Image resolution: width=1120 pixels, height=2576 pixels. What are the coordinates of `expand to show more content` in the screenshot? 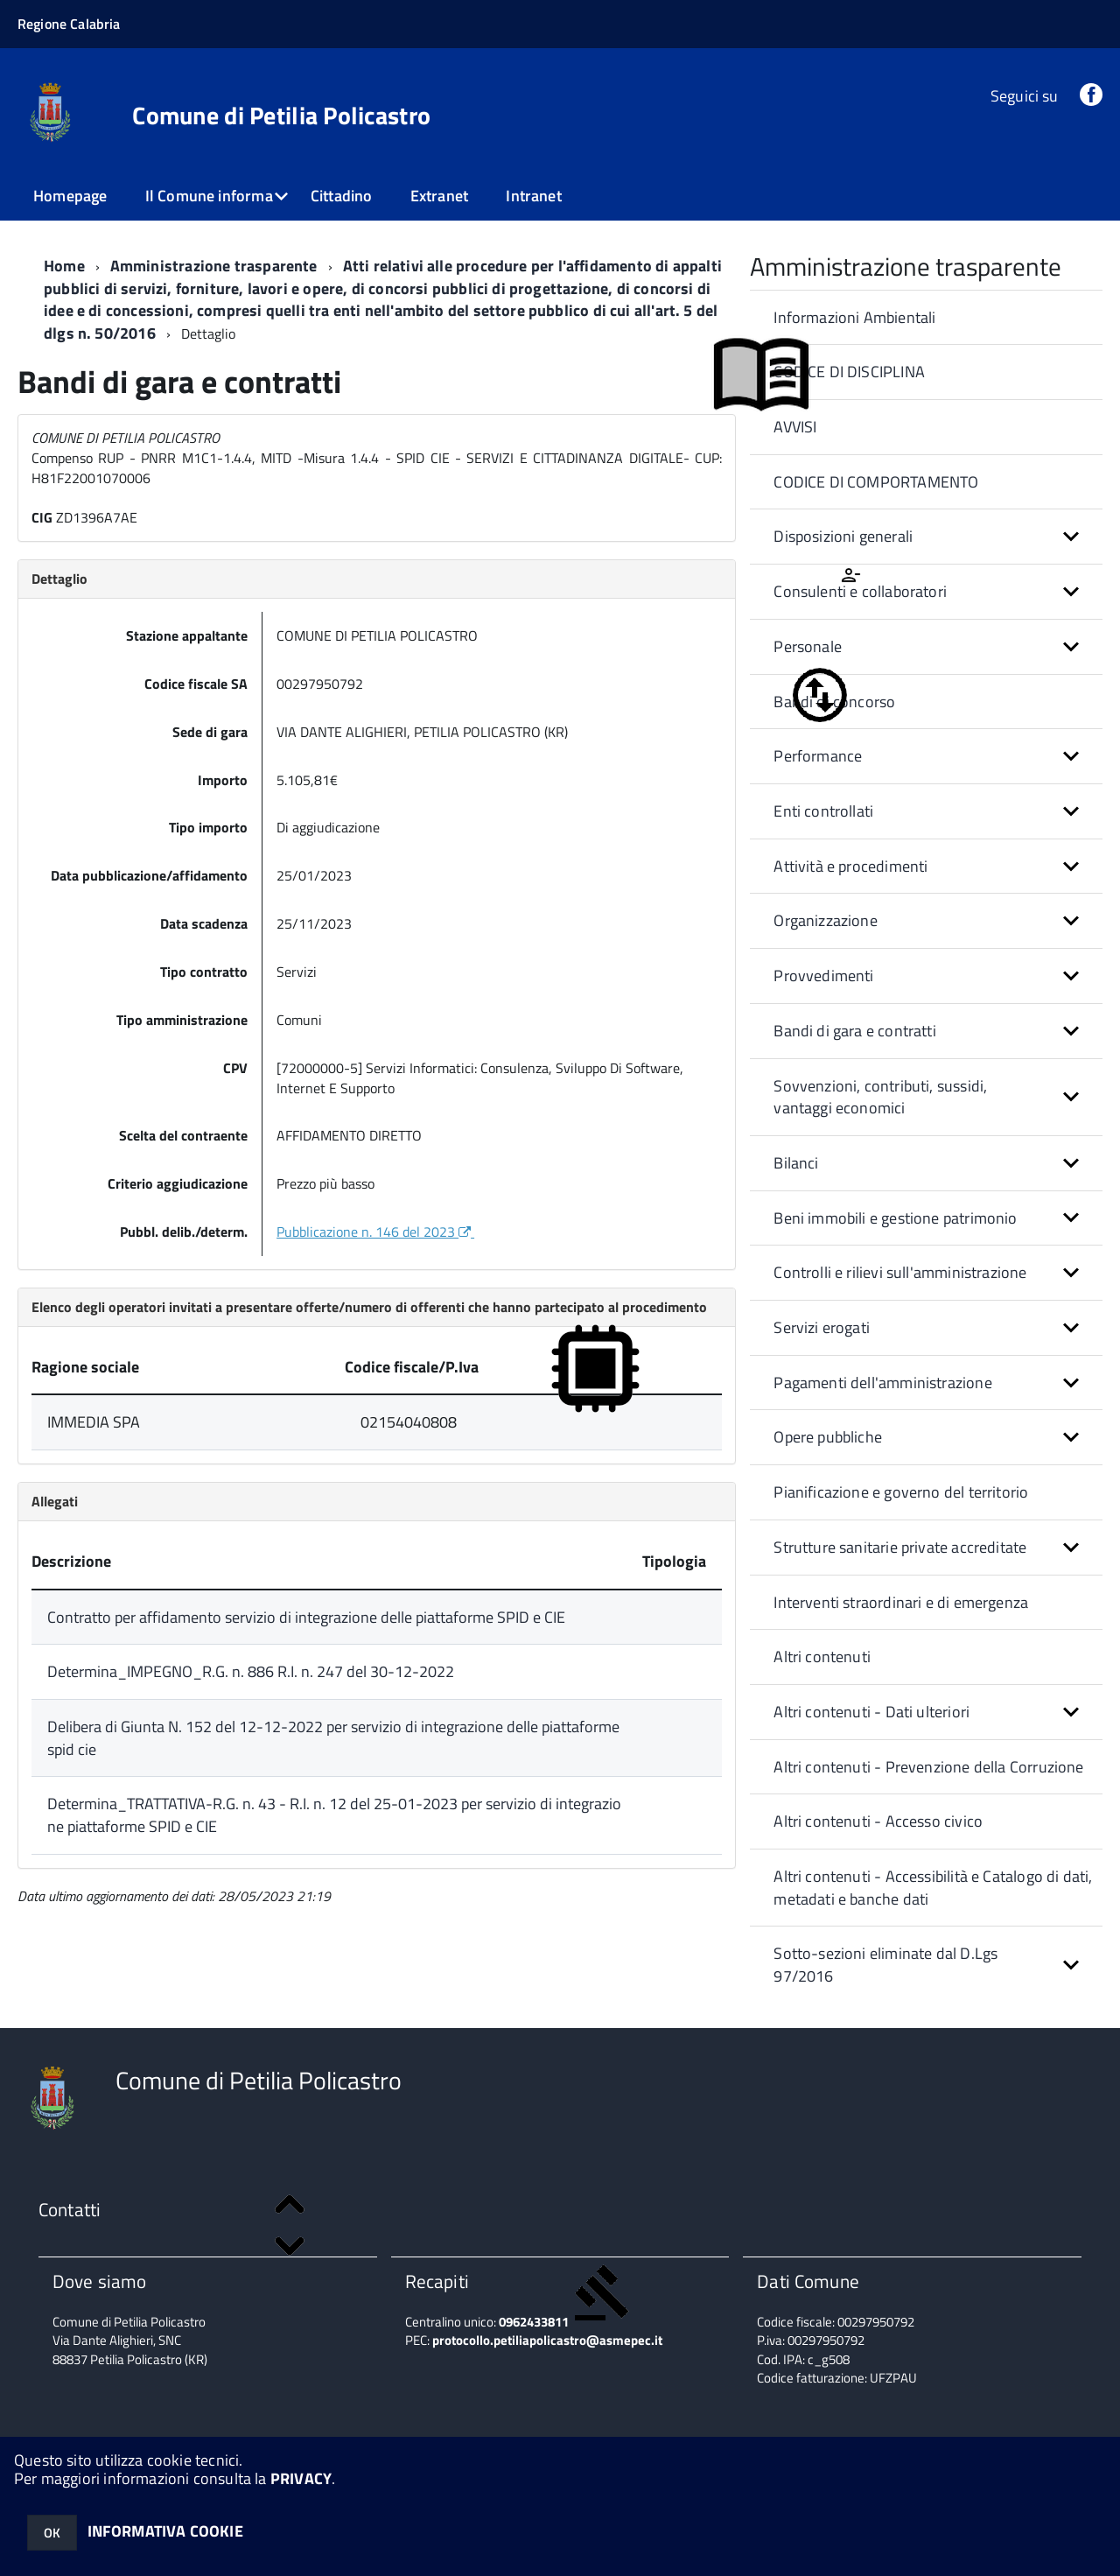 It's located at (290, 2225).